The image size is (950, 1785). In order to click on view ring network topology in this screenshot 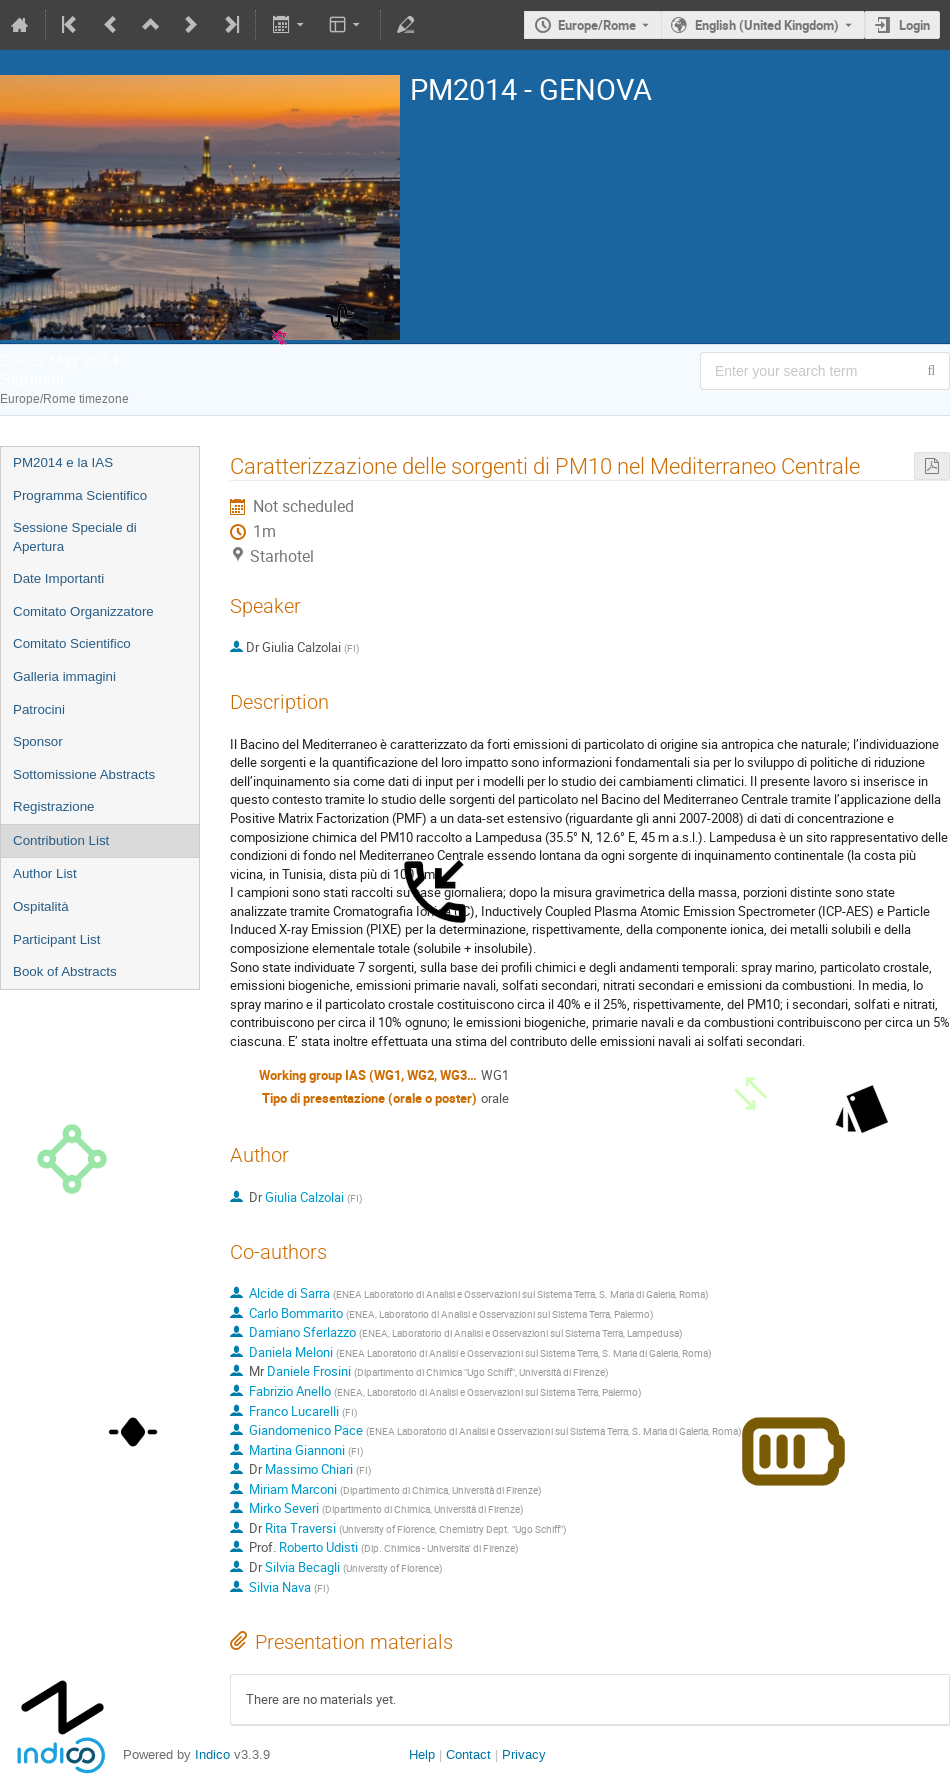, I will do `click(72, 1159)`.